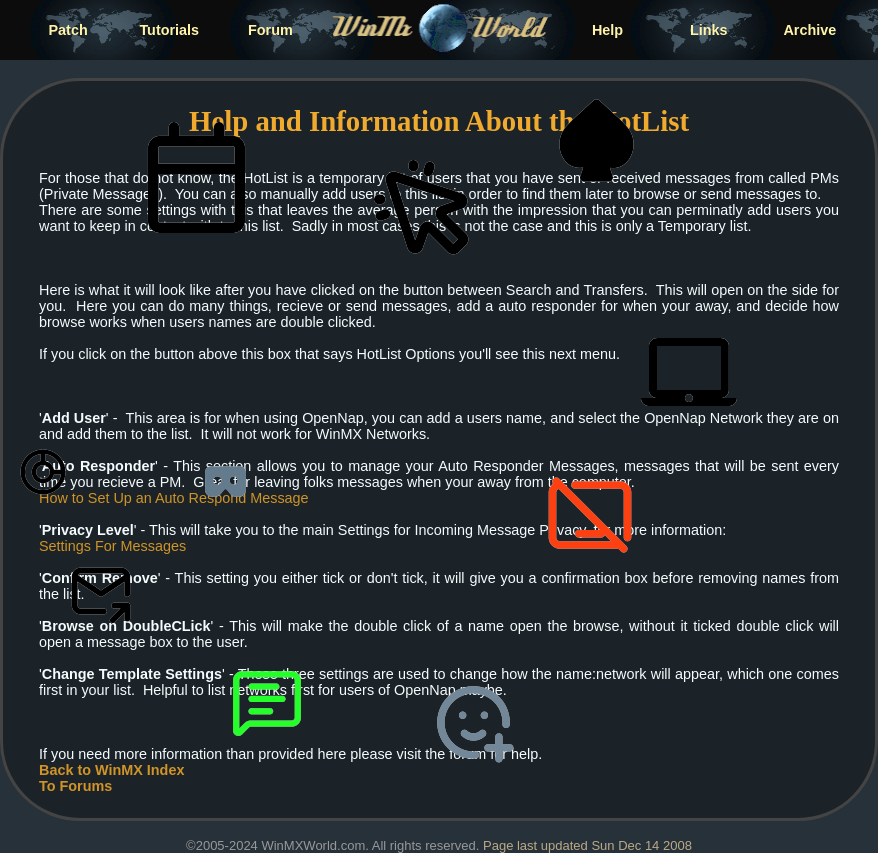 The image size is (878, 853). I want to click on view calendar or scheduled events, so click(196, 177).